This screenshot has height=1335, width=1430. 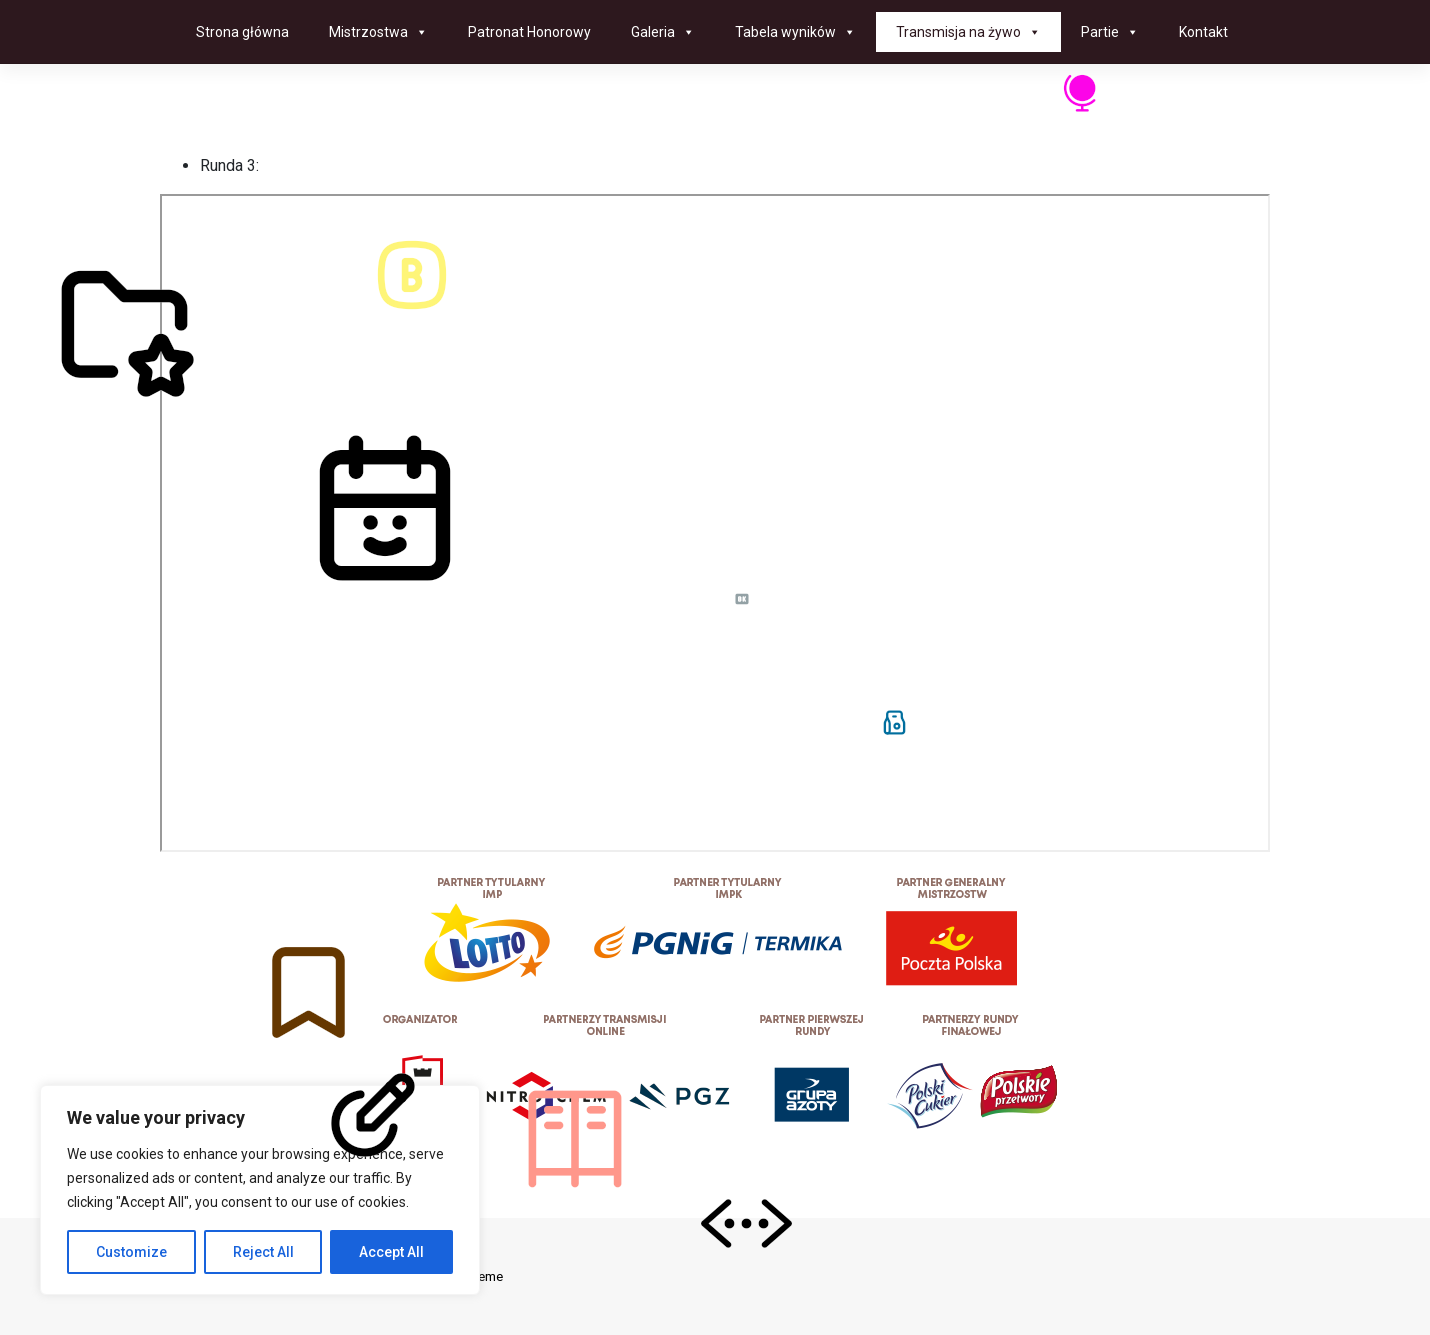 What do you see at coordinates (746, 1223) in the screenshot?
I see `indicates code is processing or compiling` at bounding box center [746, 1223].